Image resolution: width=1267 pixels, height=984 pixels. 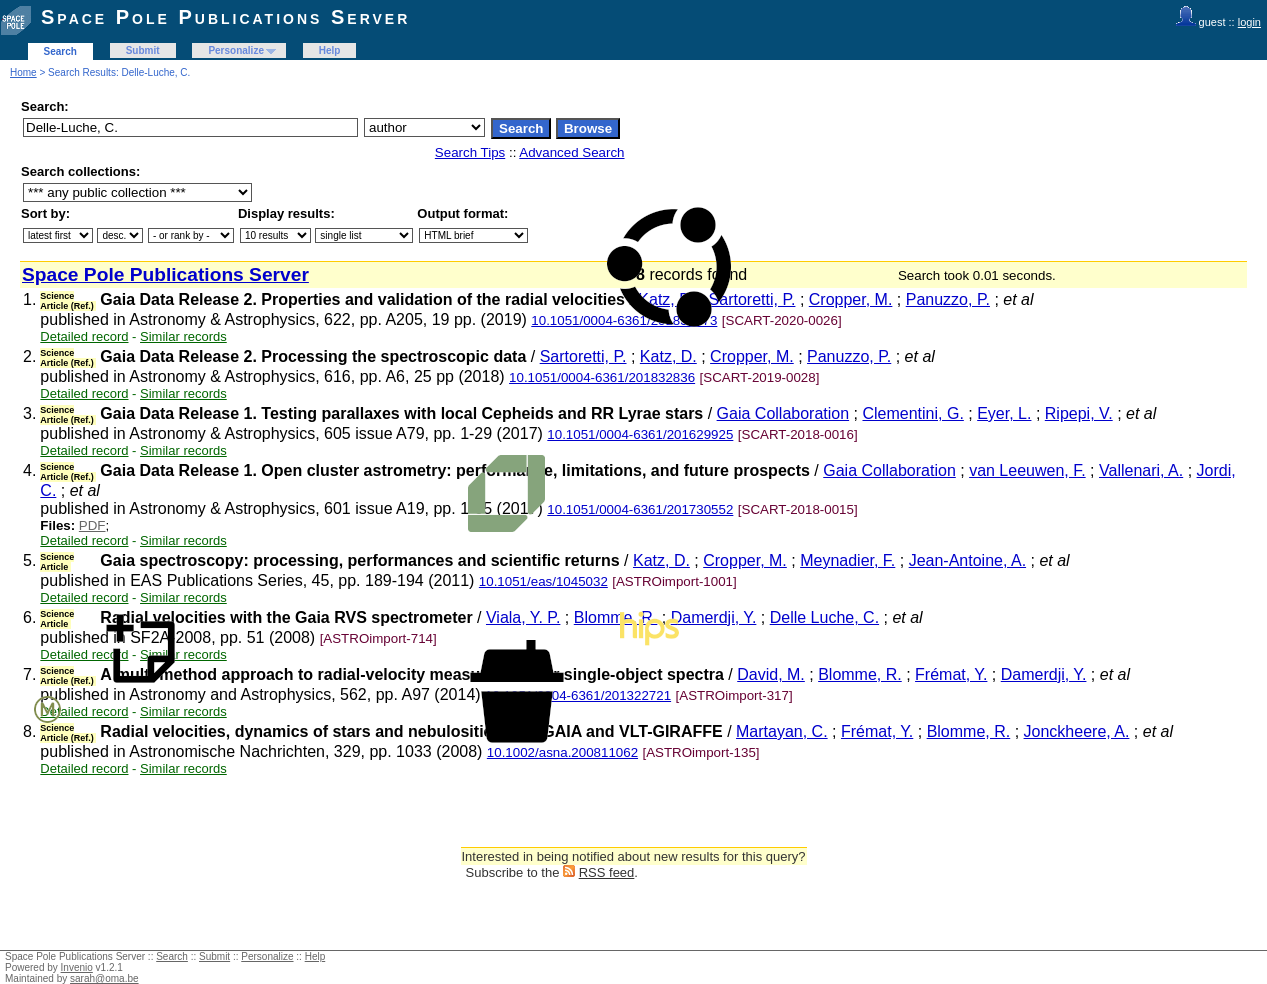 I want to click on view food and drink options, so click(x=517, y=696).